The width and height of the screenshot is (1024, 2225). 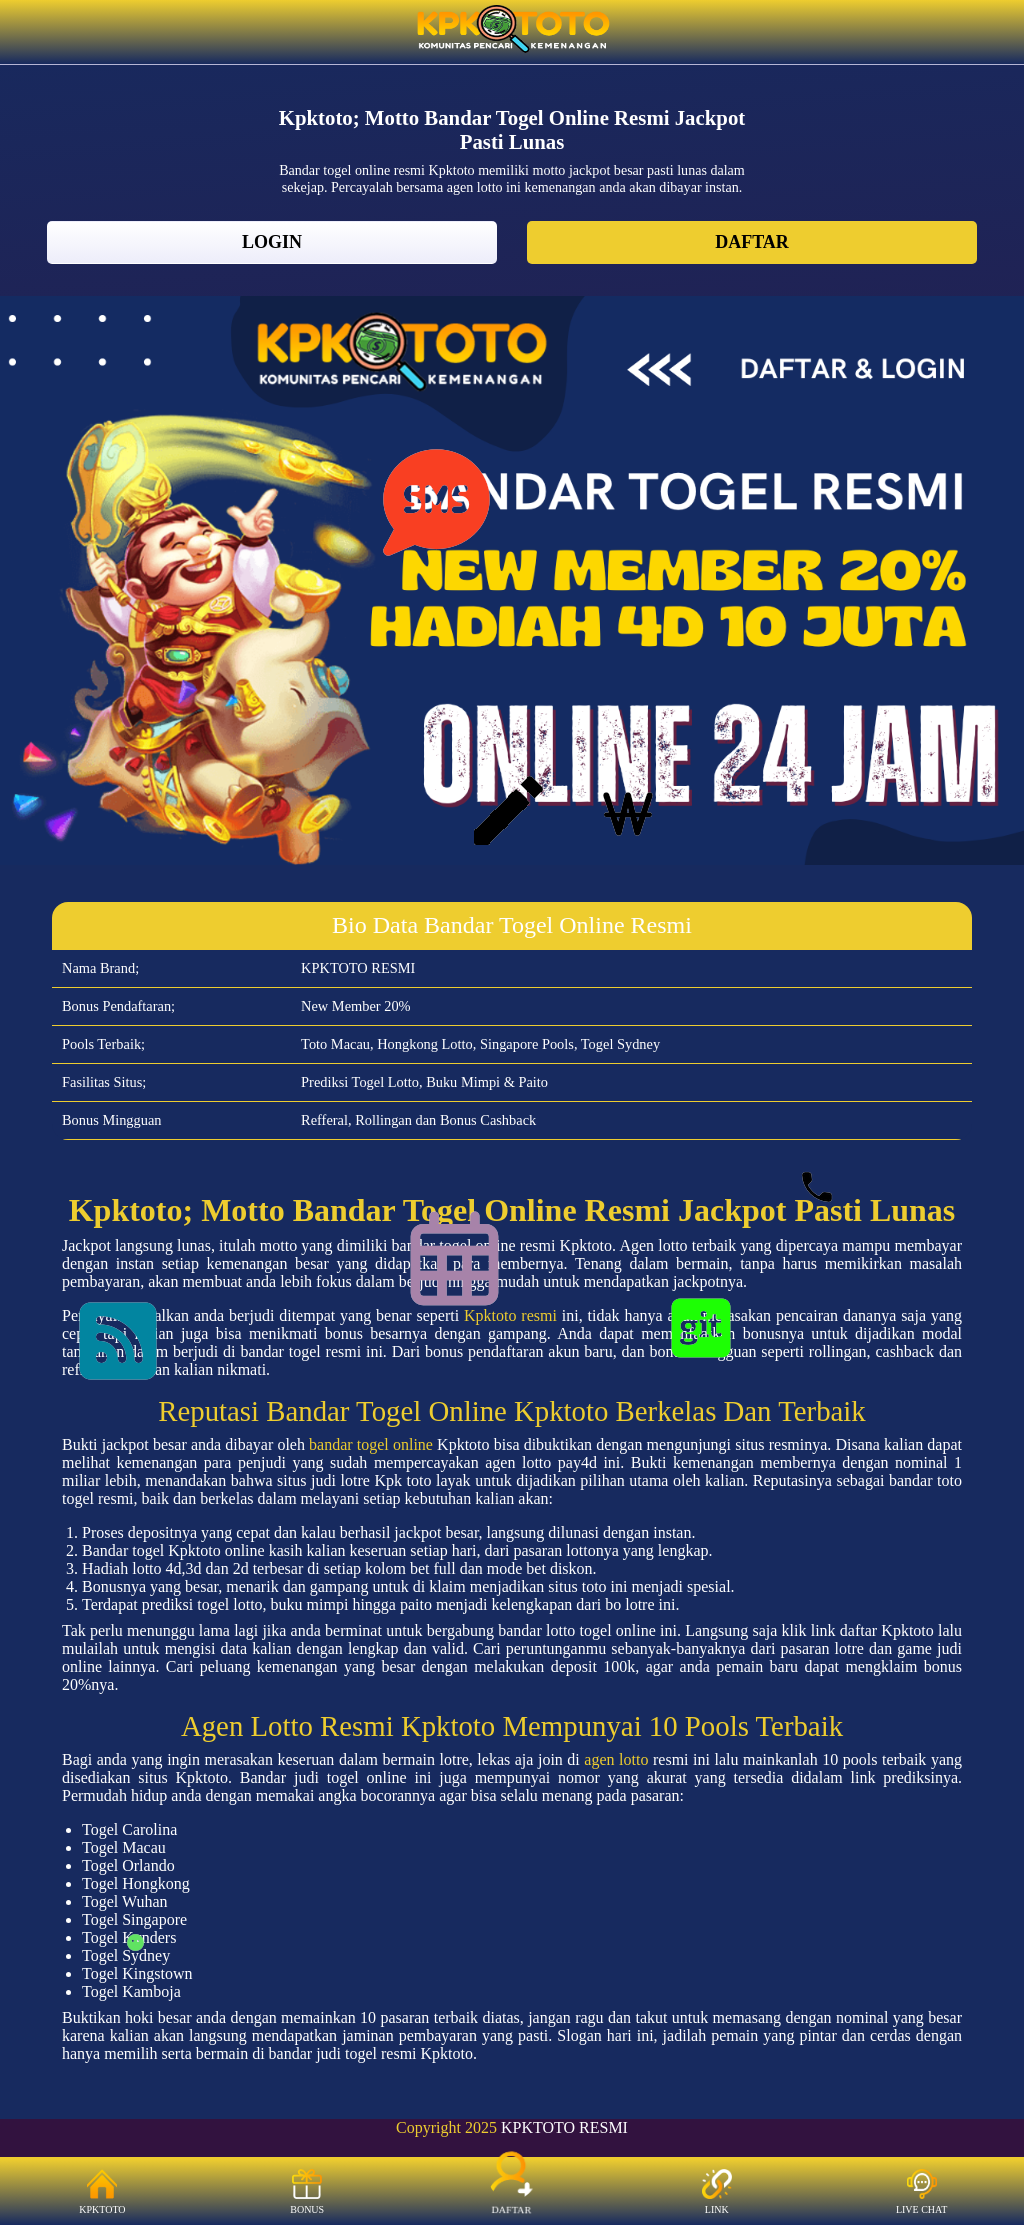 I want to click on edit content or settings, so click(x=508, y=810).